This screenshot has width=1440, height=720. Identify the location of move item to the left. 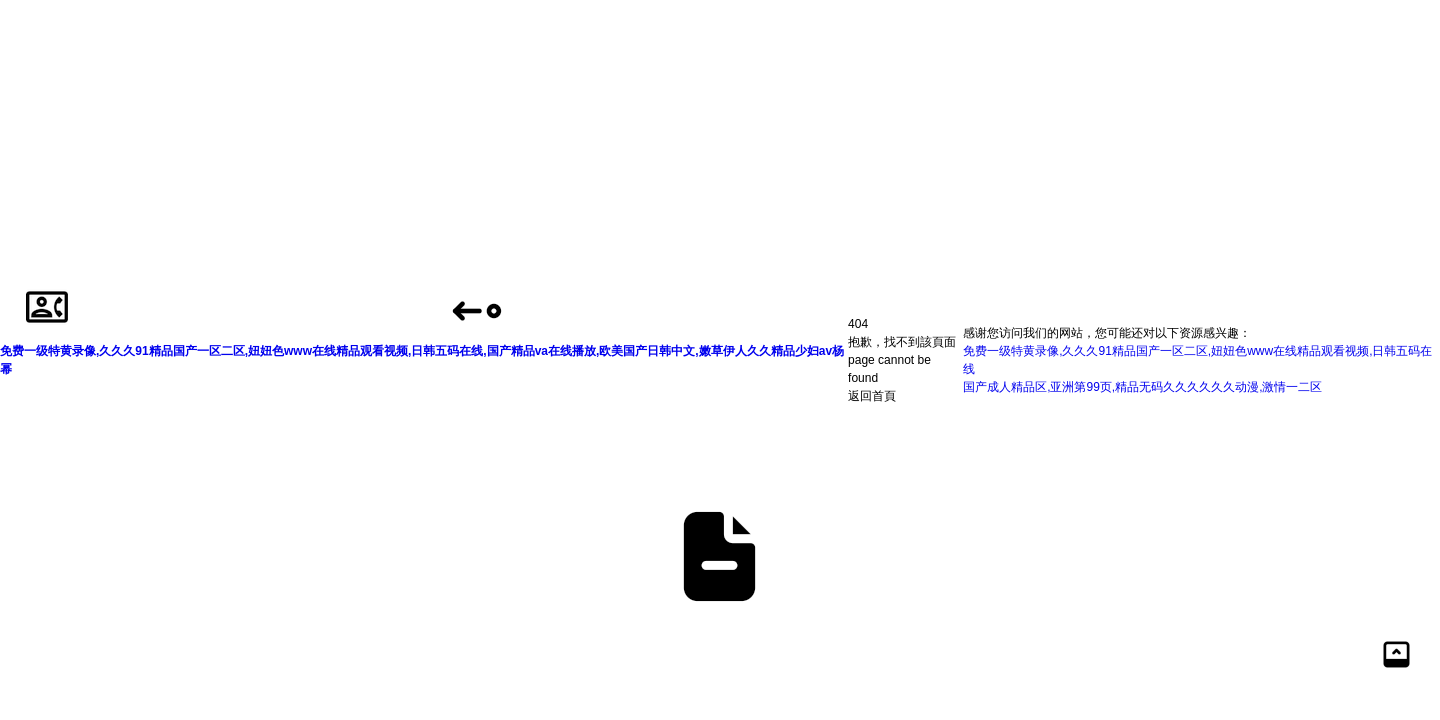
(477, 311).